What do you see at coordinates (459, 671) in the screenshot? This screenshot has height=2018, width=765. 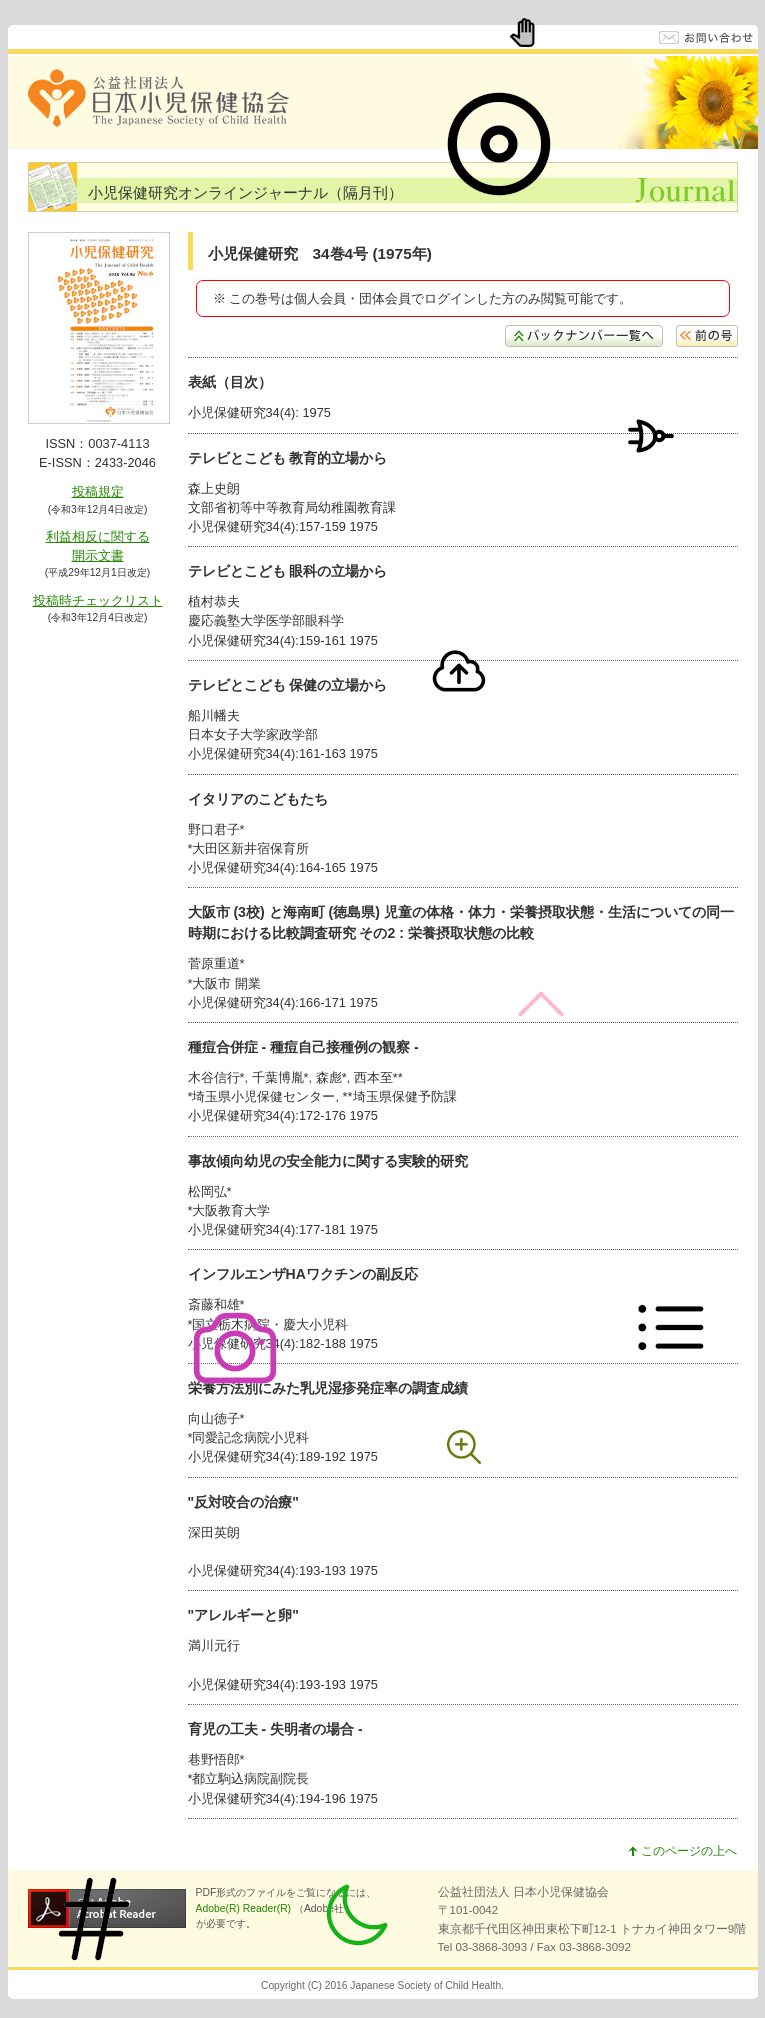 I see `upload file to cloud storage` at bounding box center [459, 671].